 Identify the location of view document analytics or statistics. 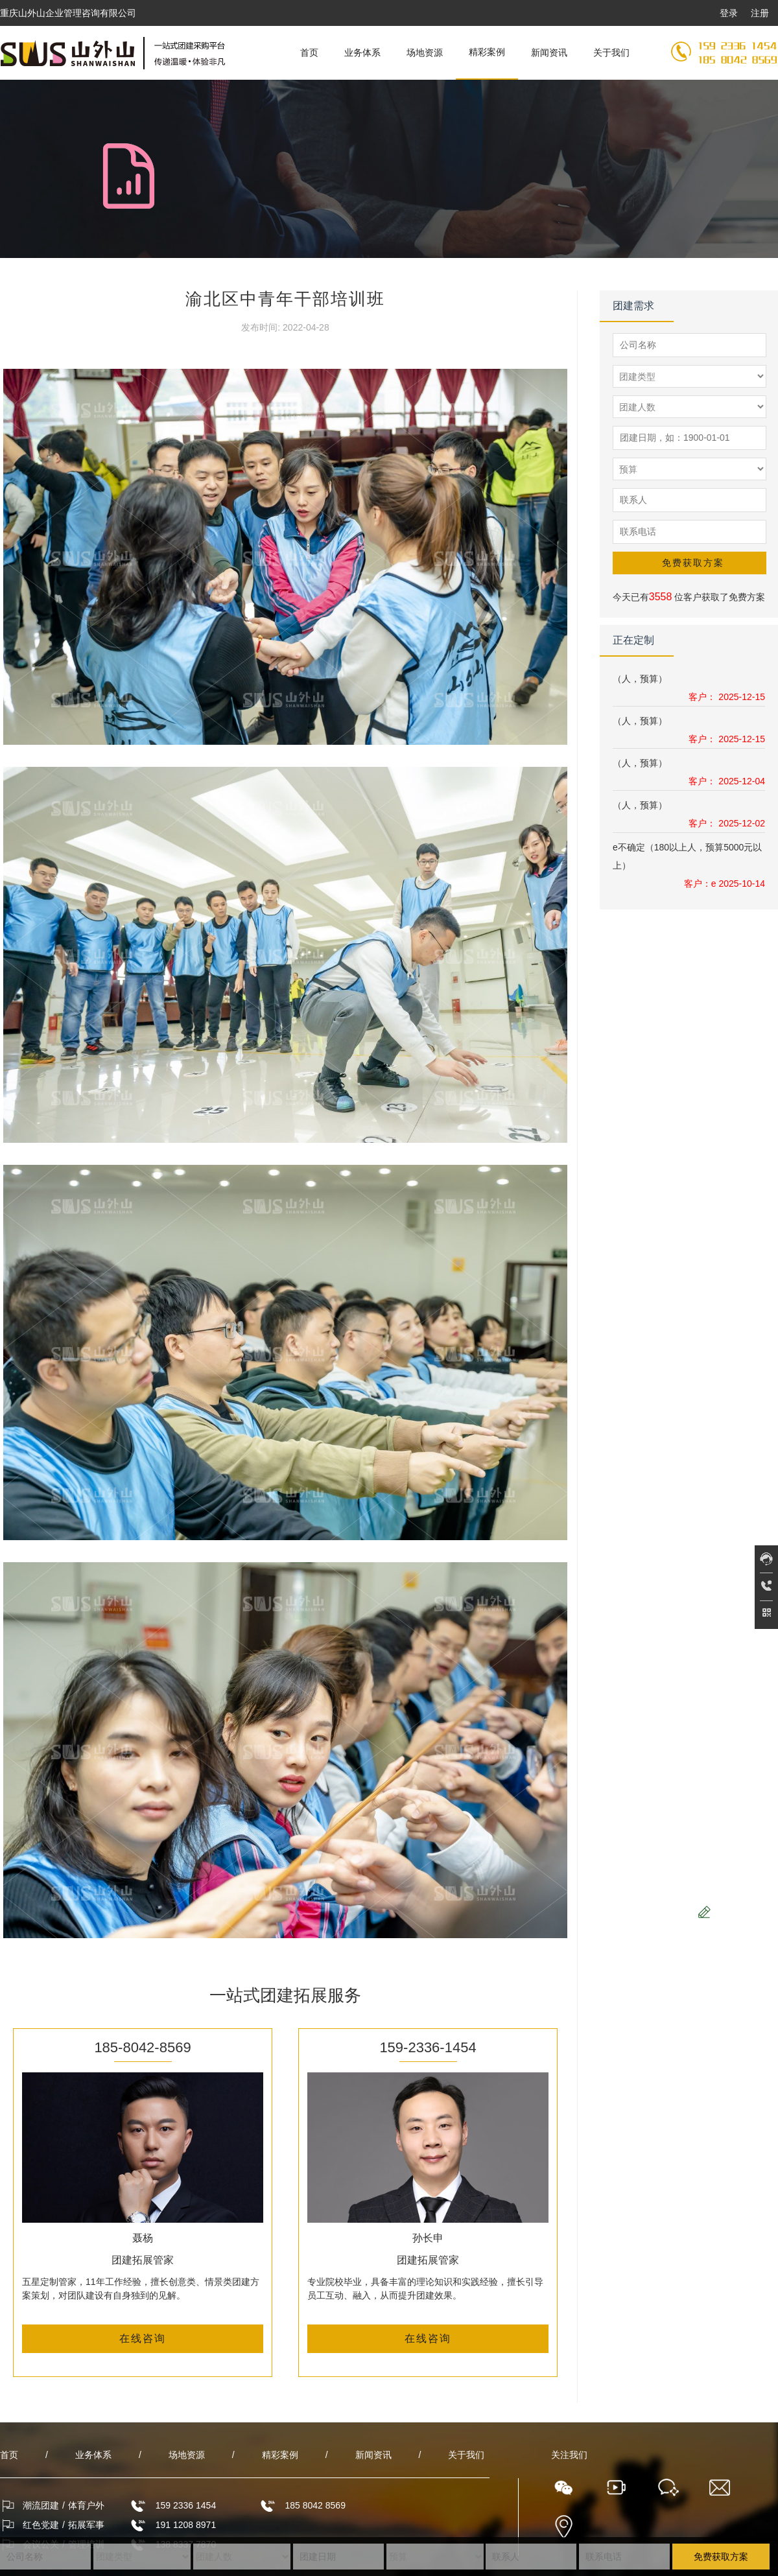
(128, 176).